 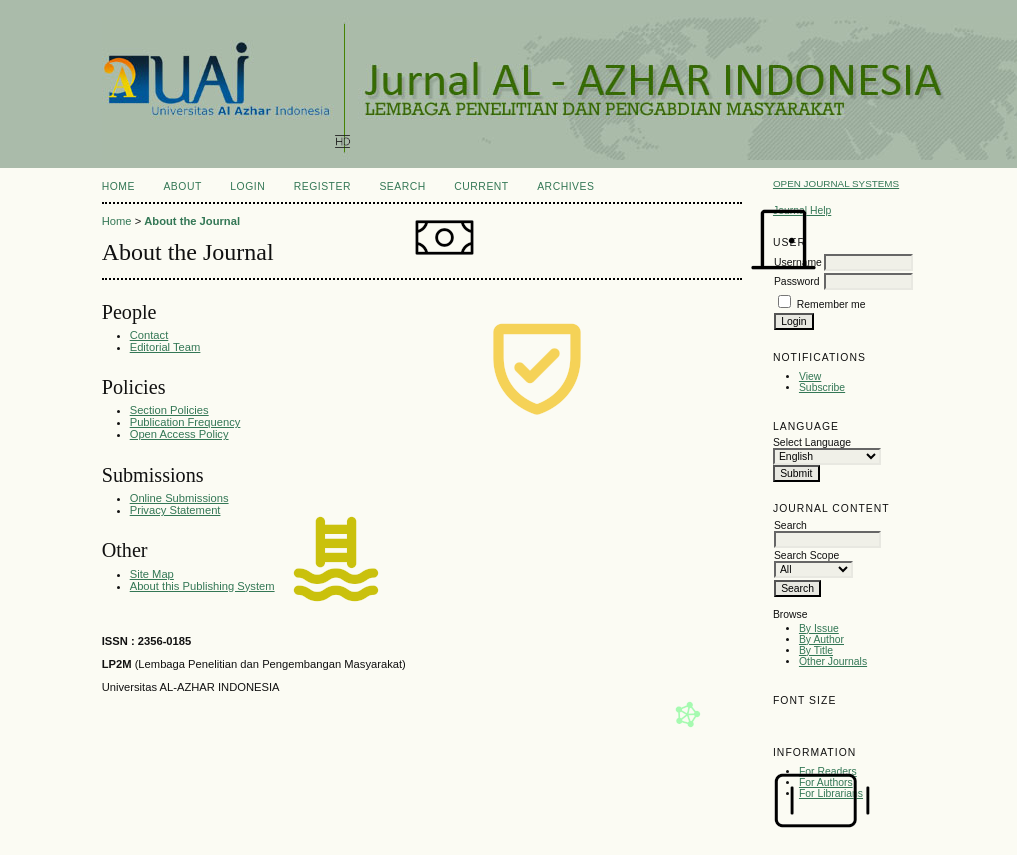 What do you see at coordinates (783, 239) in the screenshot?
I see `exit or log out of the application` at bounding box center [783, 239].